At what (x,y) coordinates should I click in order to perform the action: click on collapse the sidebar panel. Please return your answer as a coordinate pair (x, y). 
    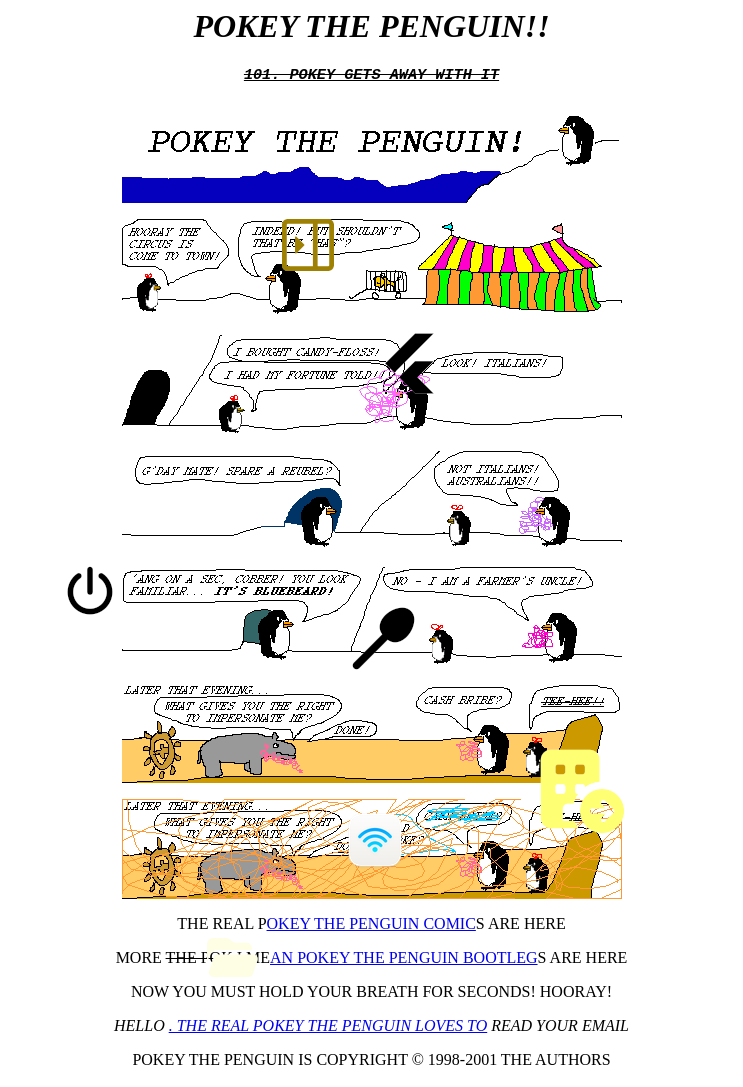
    Looking at the image, I should click on (308, 245).